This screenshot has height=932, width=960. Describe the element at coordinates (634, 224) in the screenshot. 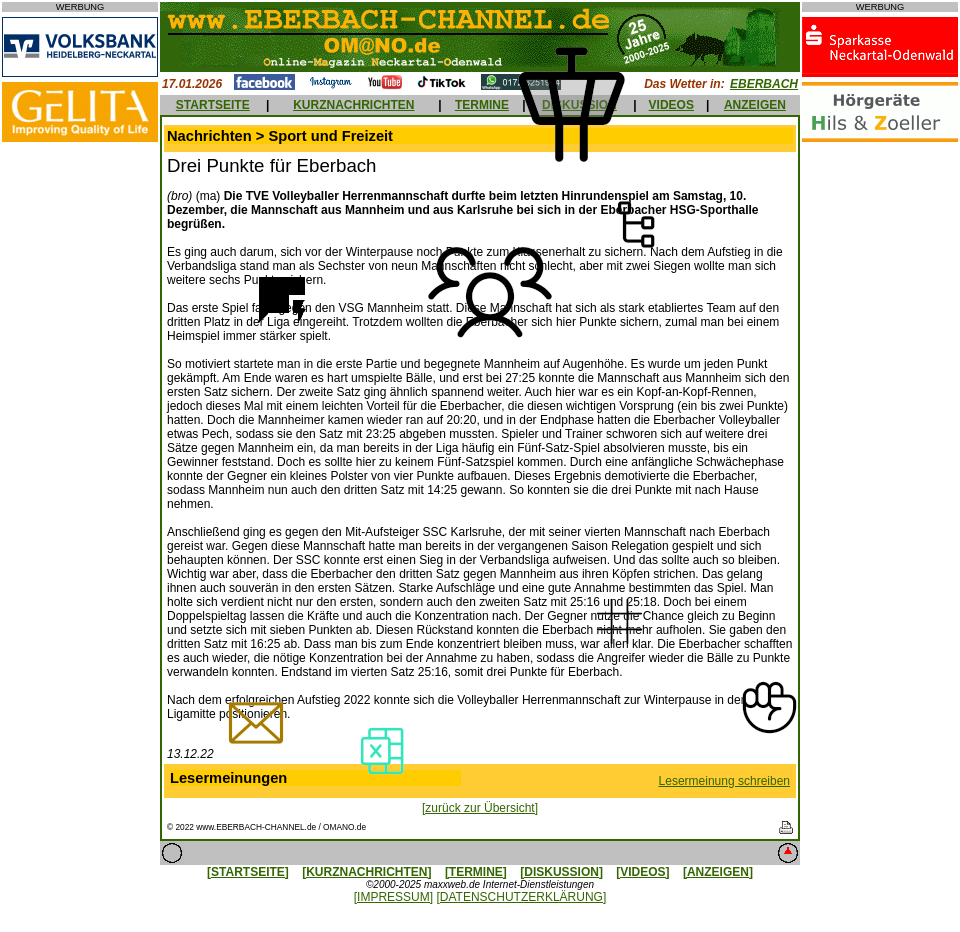

I see `view hierarchical folder structure` at that location.